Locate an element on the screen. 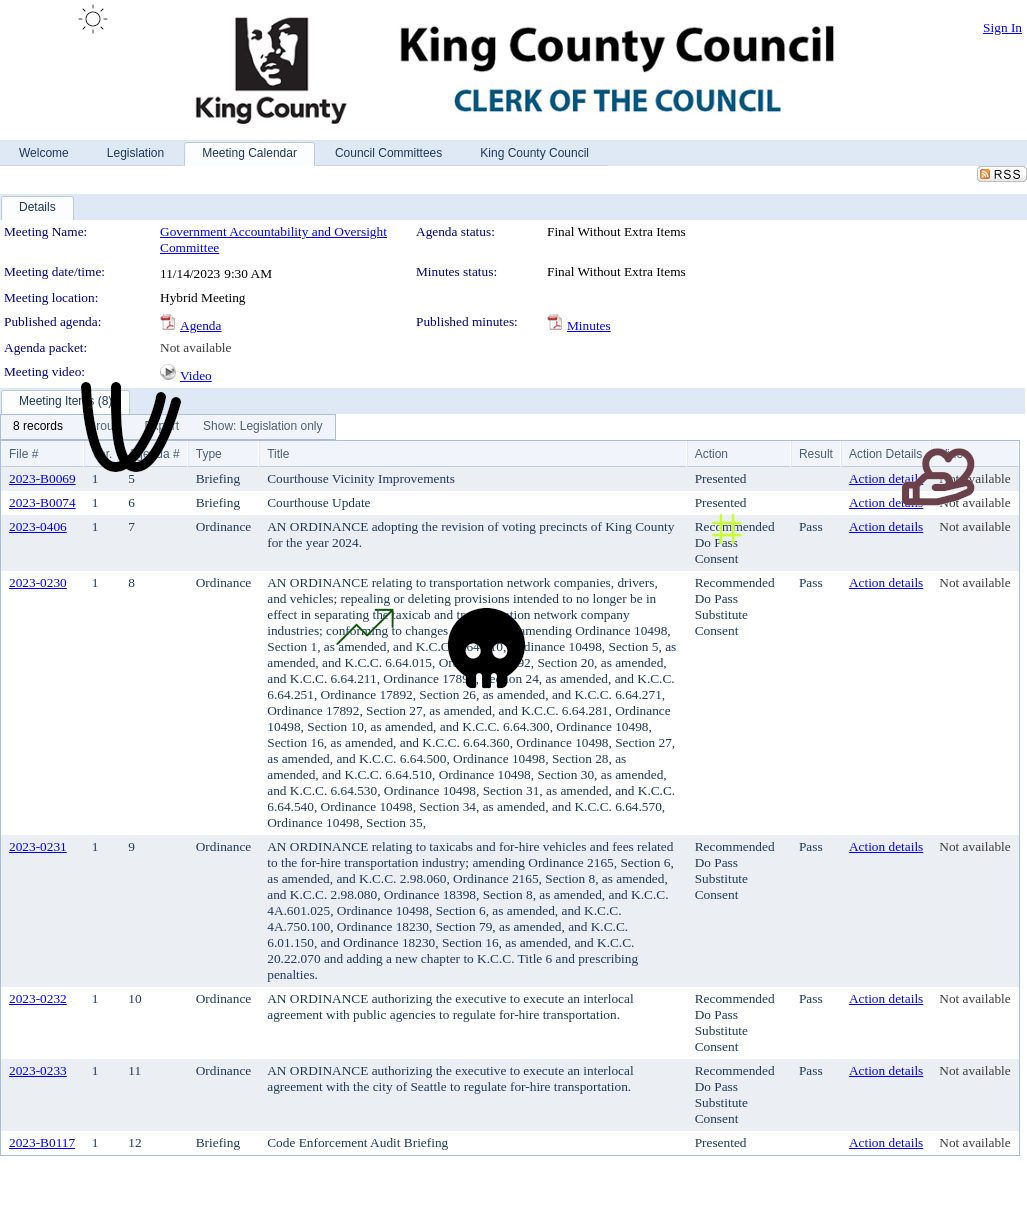 The image size is (1027, 1210). view trending or popular content is located at coordinates (365, 629).